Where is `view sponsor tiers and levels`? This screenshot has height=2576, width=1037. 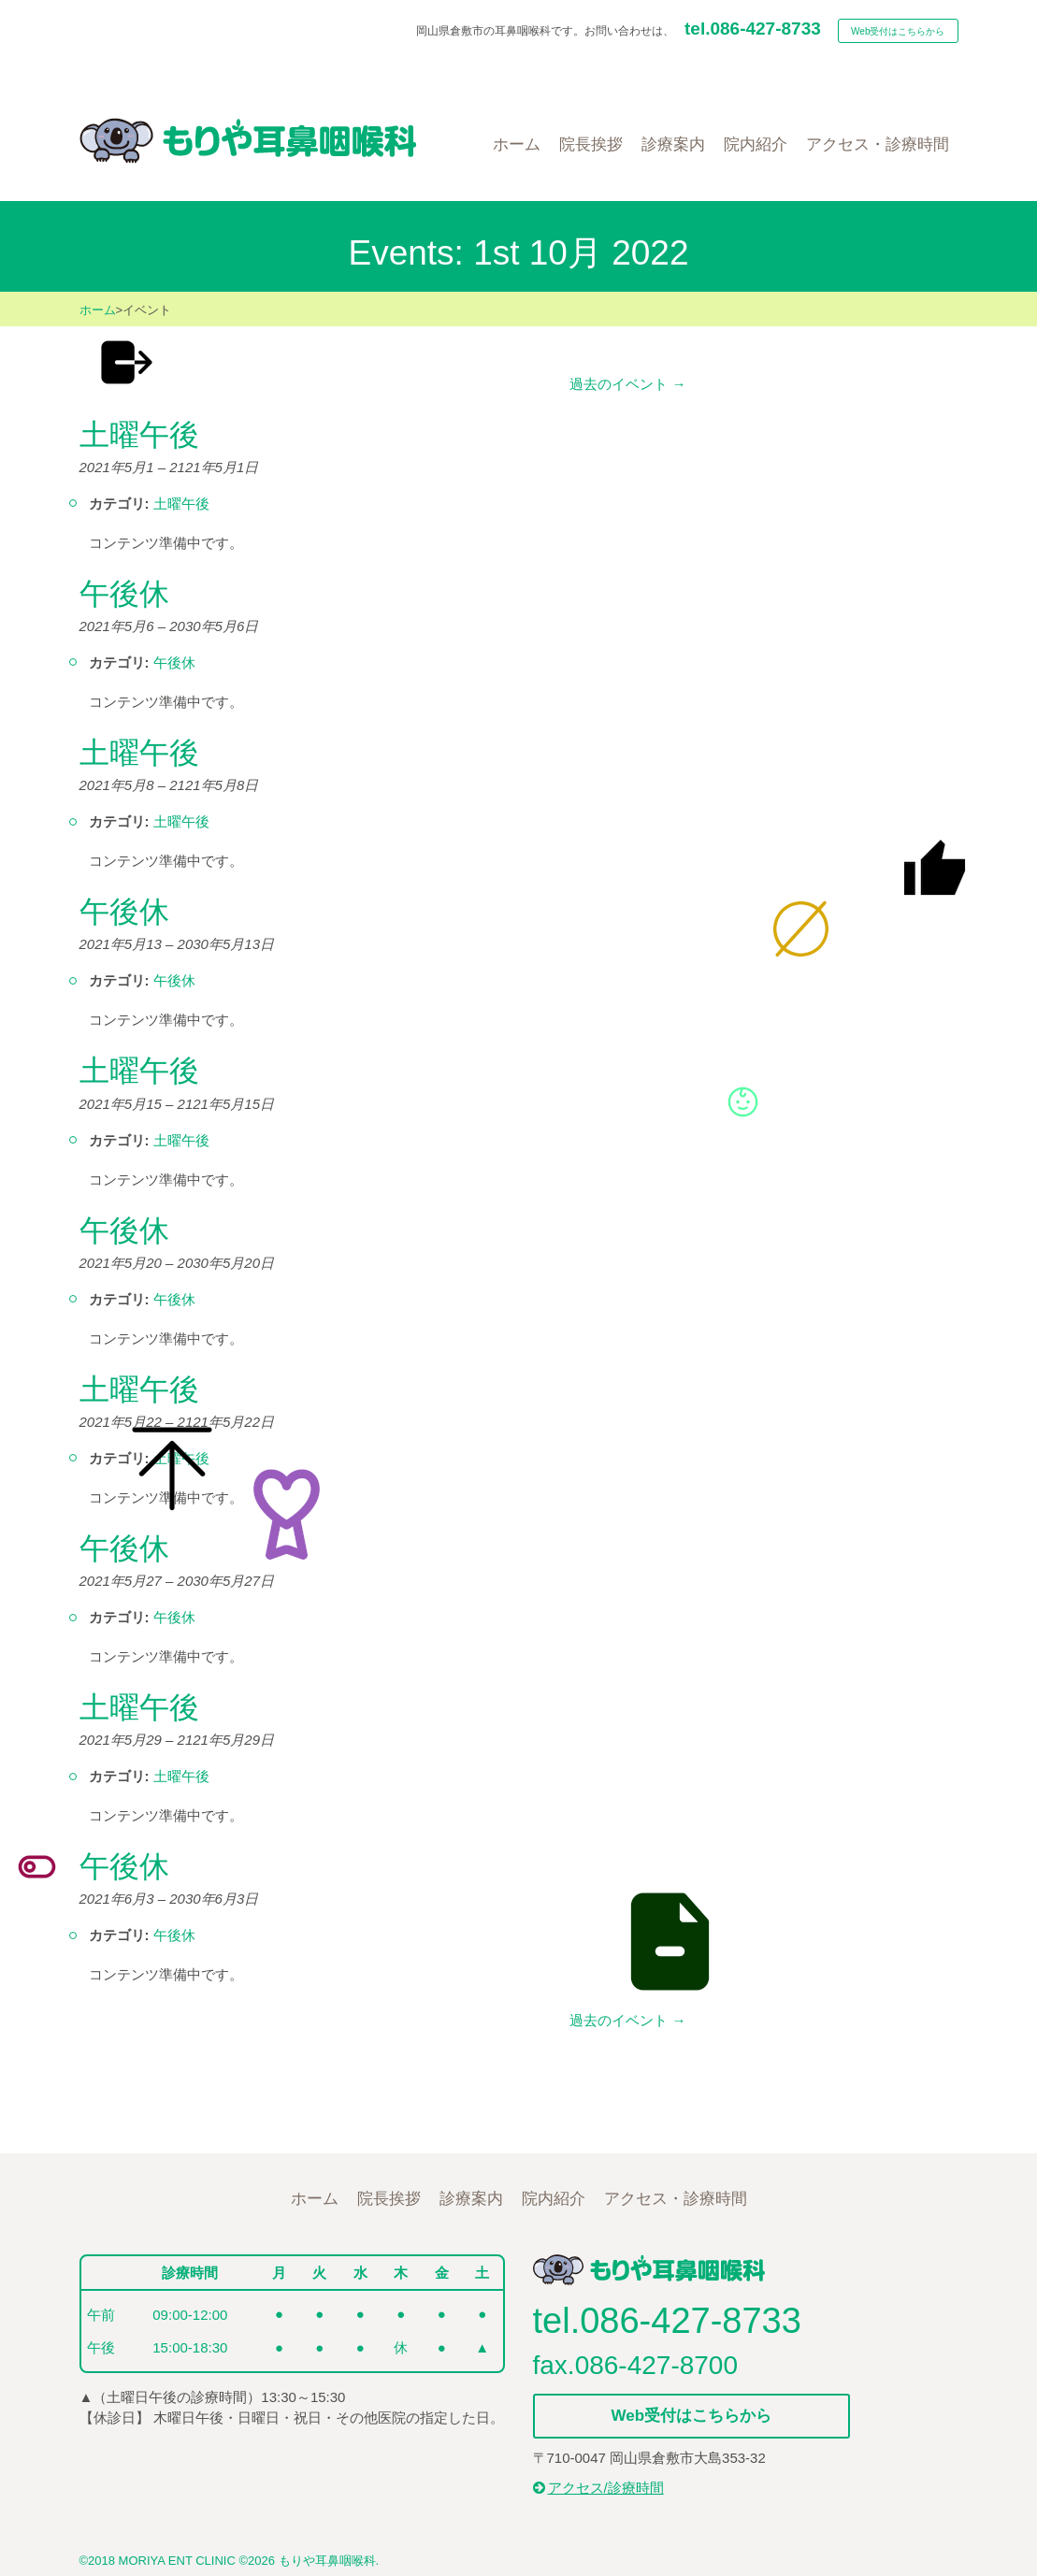
view sponsor tiers and levels is located at coordinates (286, 1511).